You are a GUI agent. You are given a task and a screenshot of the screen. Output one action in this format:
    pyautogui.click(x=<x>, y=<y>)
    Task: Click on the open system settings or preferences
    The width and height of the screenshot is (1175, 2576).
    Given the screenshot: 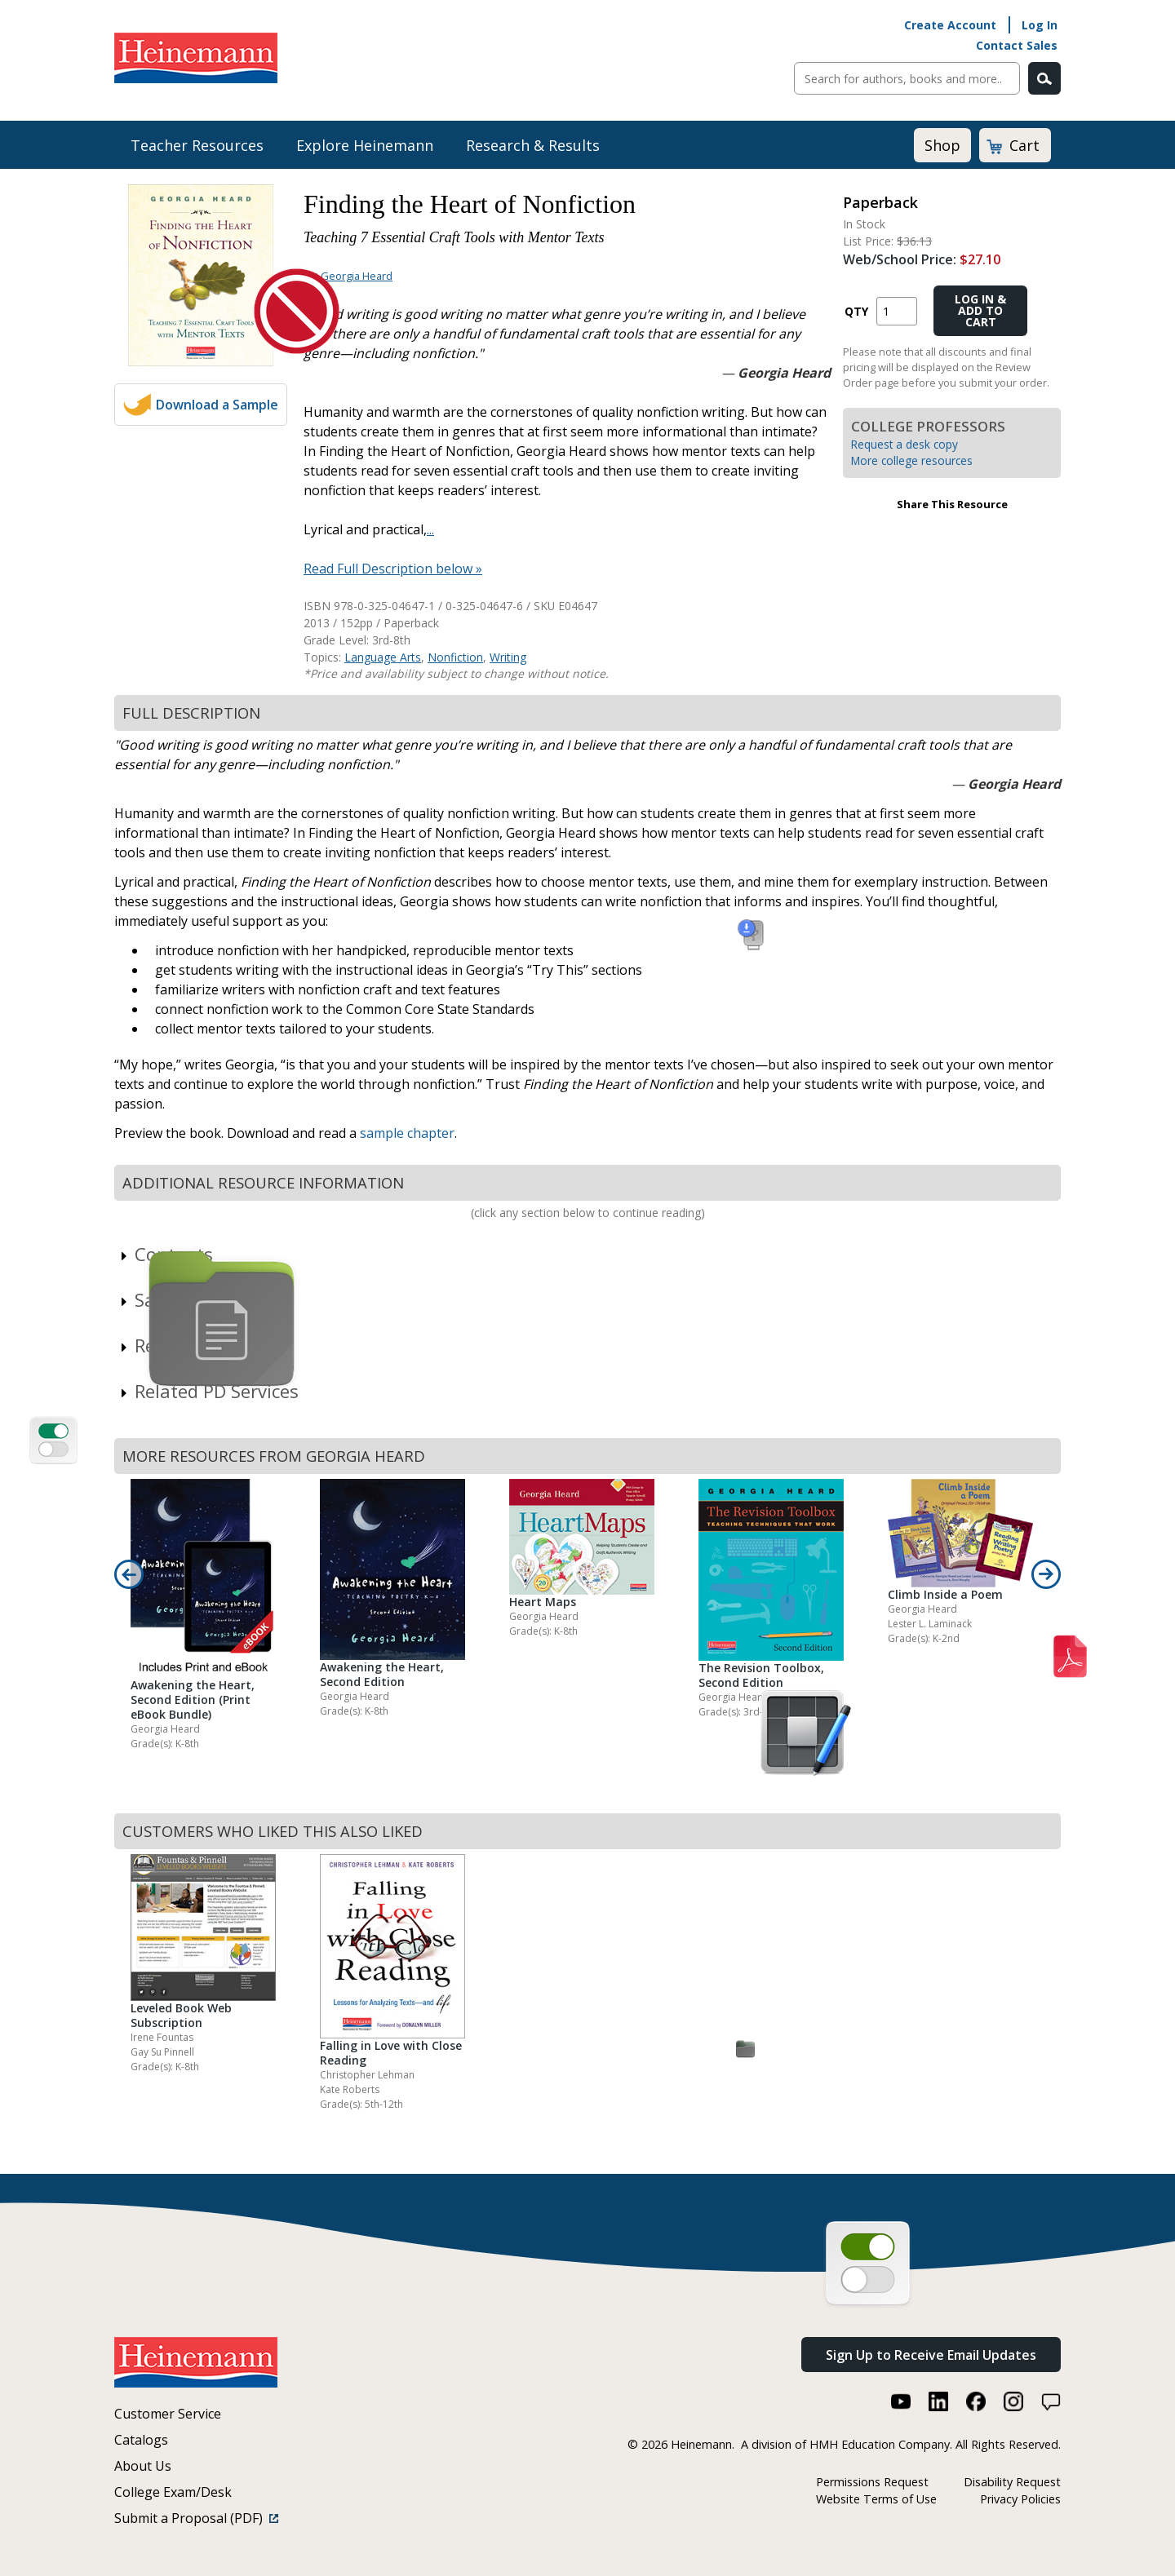 What is the action you would take?
    pyautogui.click(x=53, y=1440)
    